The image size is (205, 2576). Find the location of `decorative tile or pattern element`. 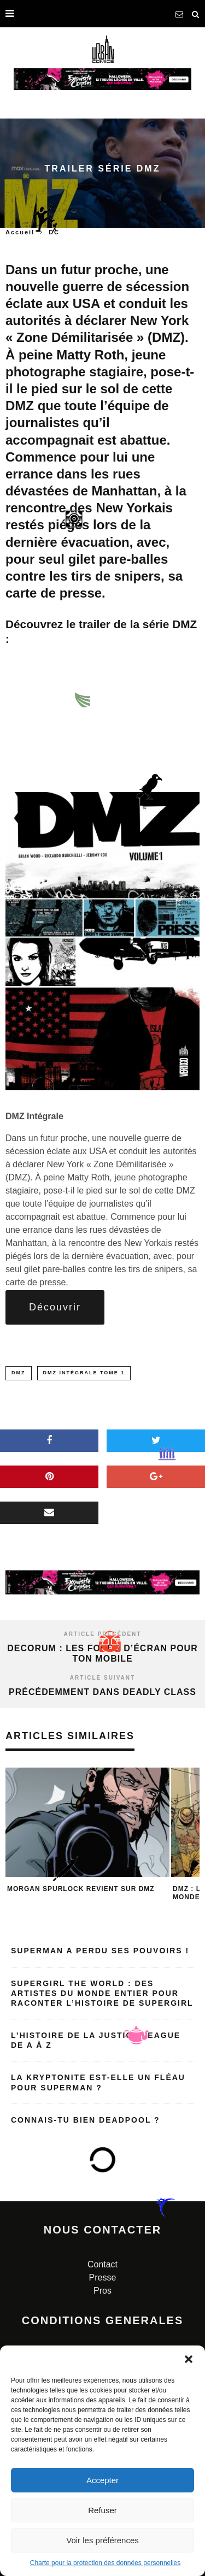

decorative tile or pattern element is located at coordinates (74, 518).